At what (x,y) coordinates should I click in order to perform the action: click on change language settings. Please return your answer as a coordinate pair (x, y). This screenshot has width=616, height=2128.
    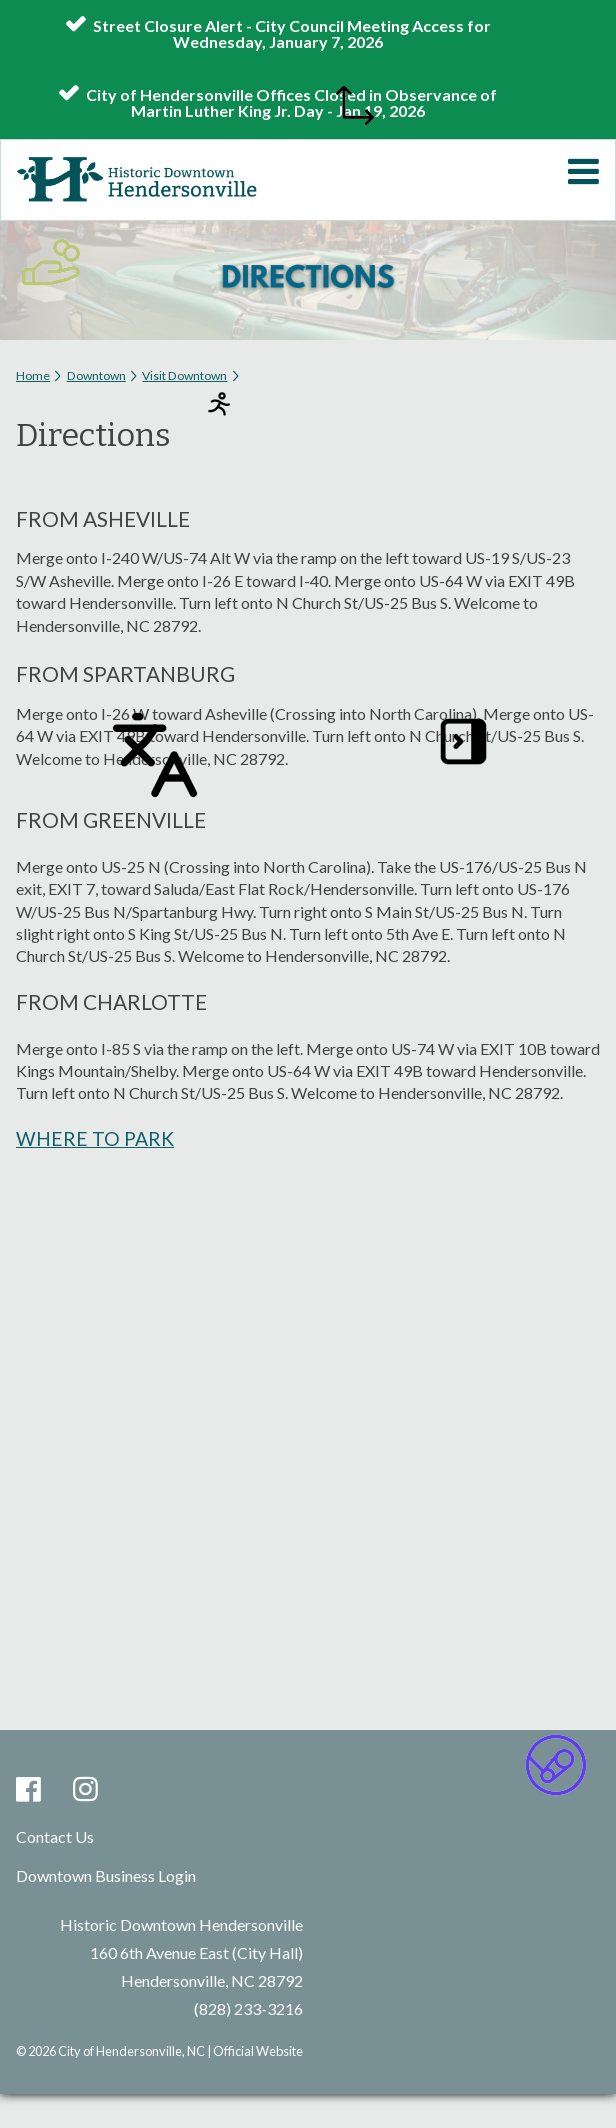
    Looking at the image, I should click on (155, 755).